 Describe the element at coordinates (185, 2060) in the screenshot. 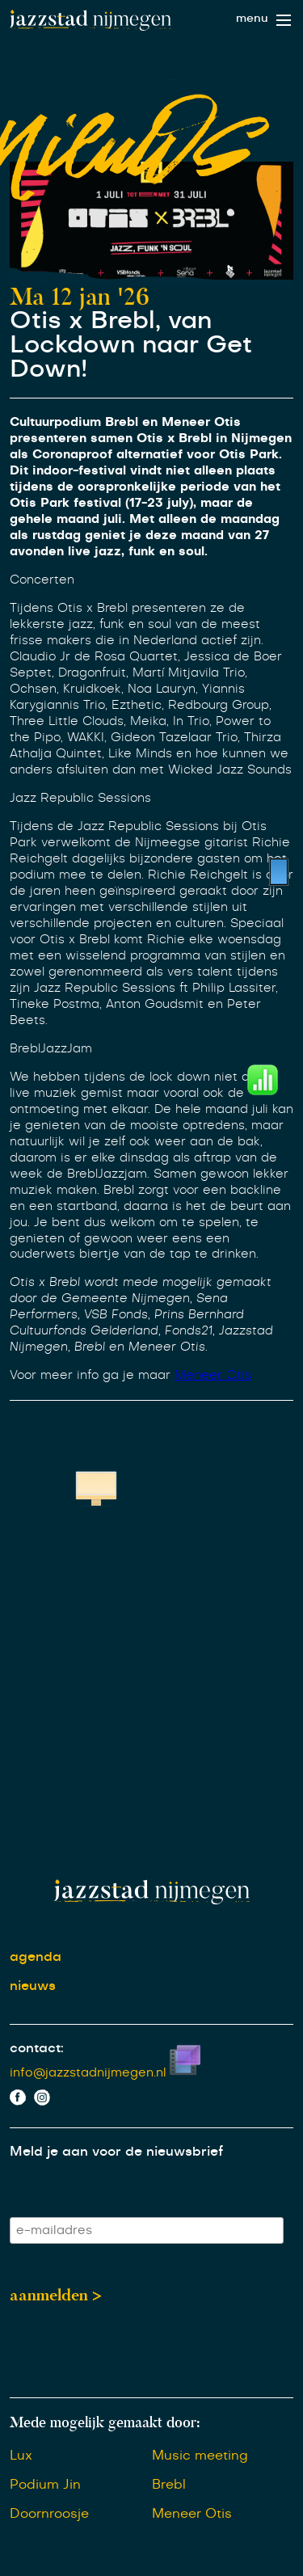

I see `apply filters to video clips in iMovie` at that location.